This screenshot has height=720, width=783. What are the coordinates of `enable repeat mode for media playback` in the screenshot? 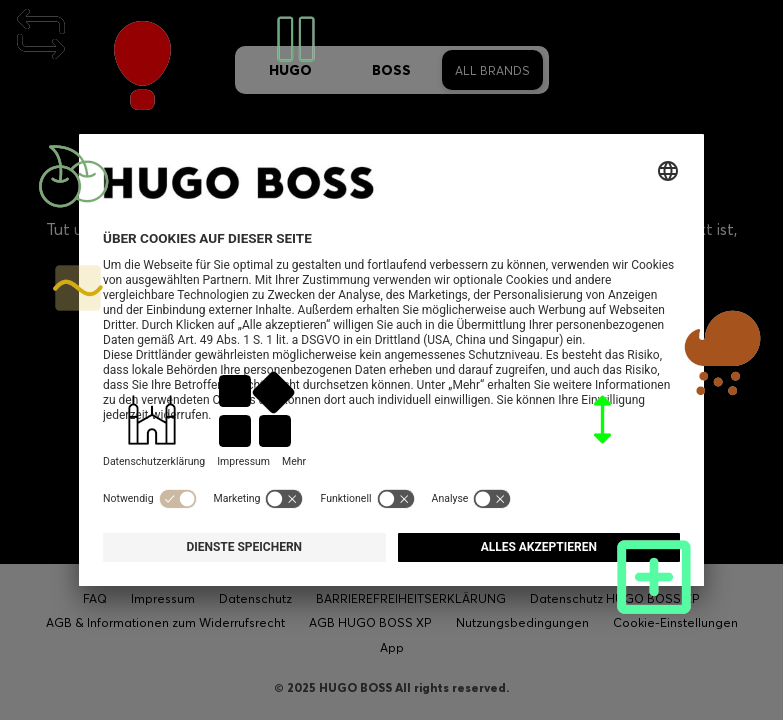 It's located at (41, 34).